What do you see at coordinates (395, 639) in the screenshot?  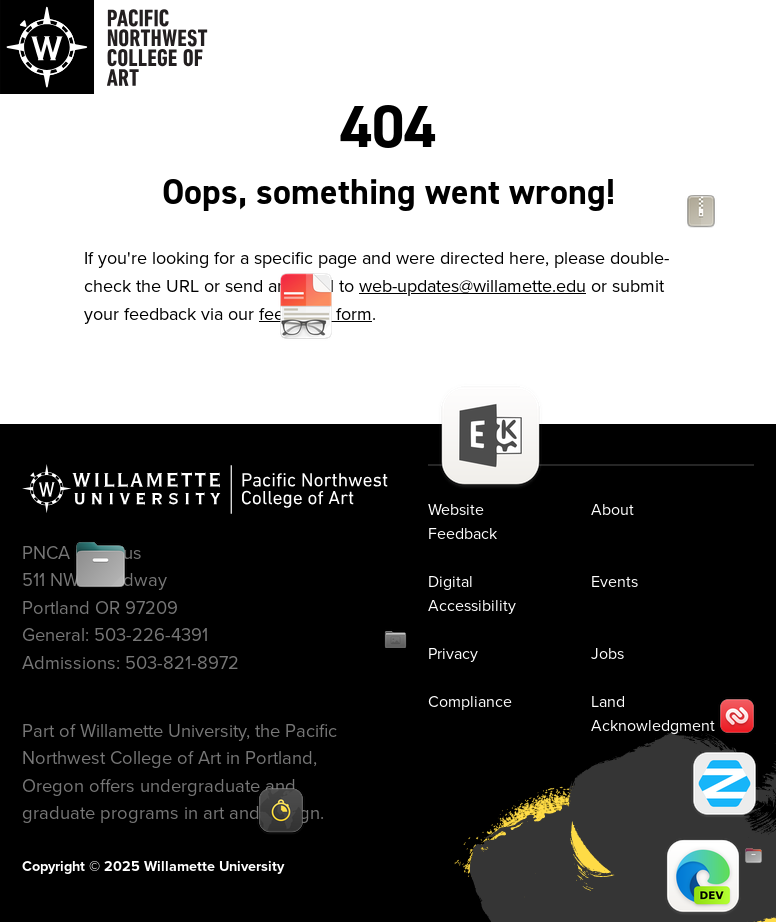 I see `open your images folder` at bounding box center [395, 639].